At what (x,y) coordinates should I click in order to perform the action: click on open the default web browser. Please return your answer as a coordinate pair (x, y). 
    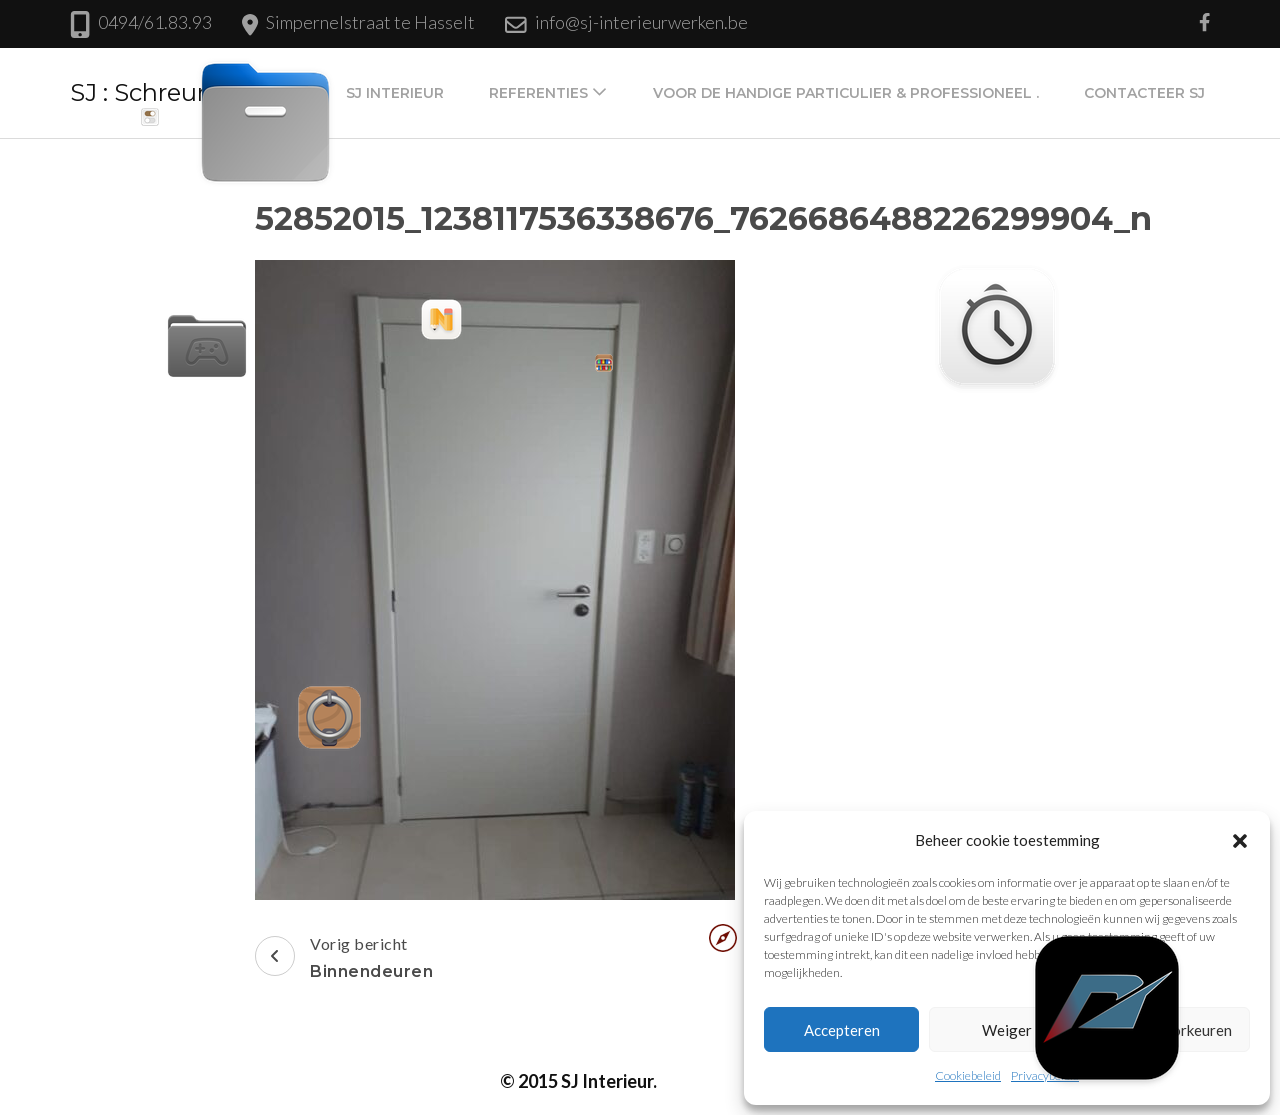
    Looking at the image, I should click on (723, 938).